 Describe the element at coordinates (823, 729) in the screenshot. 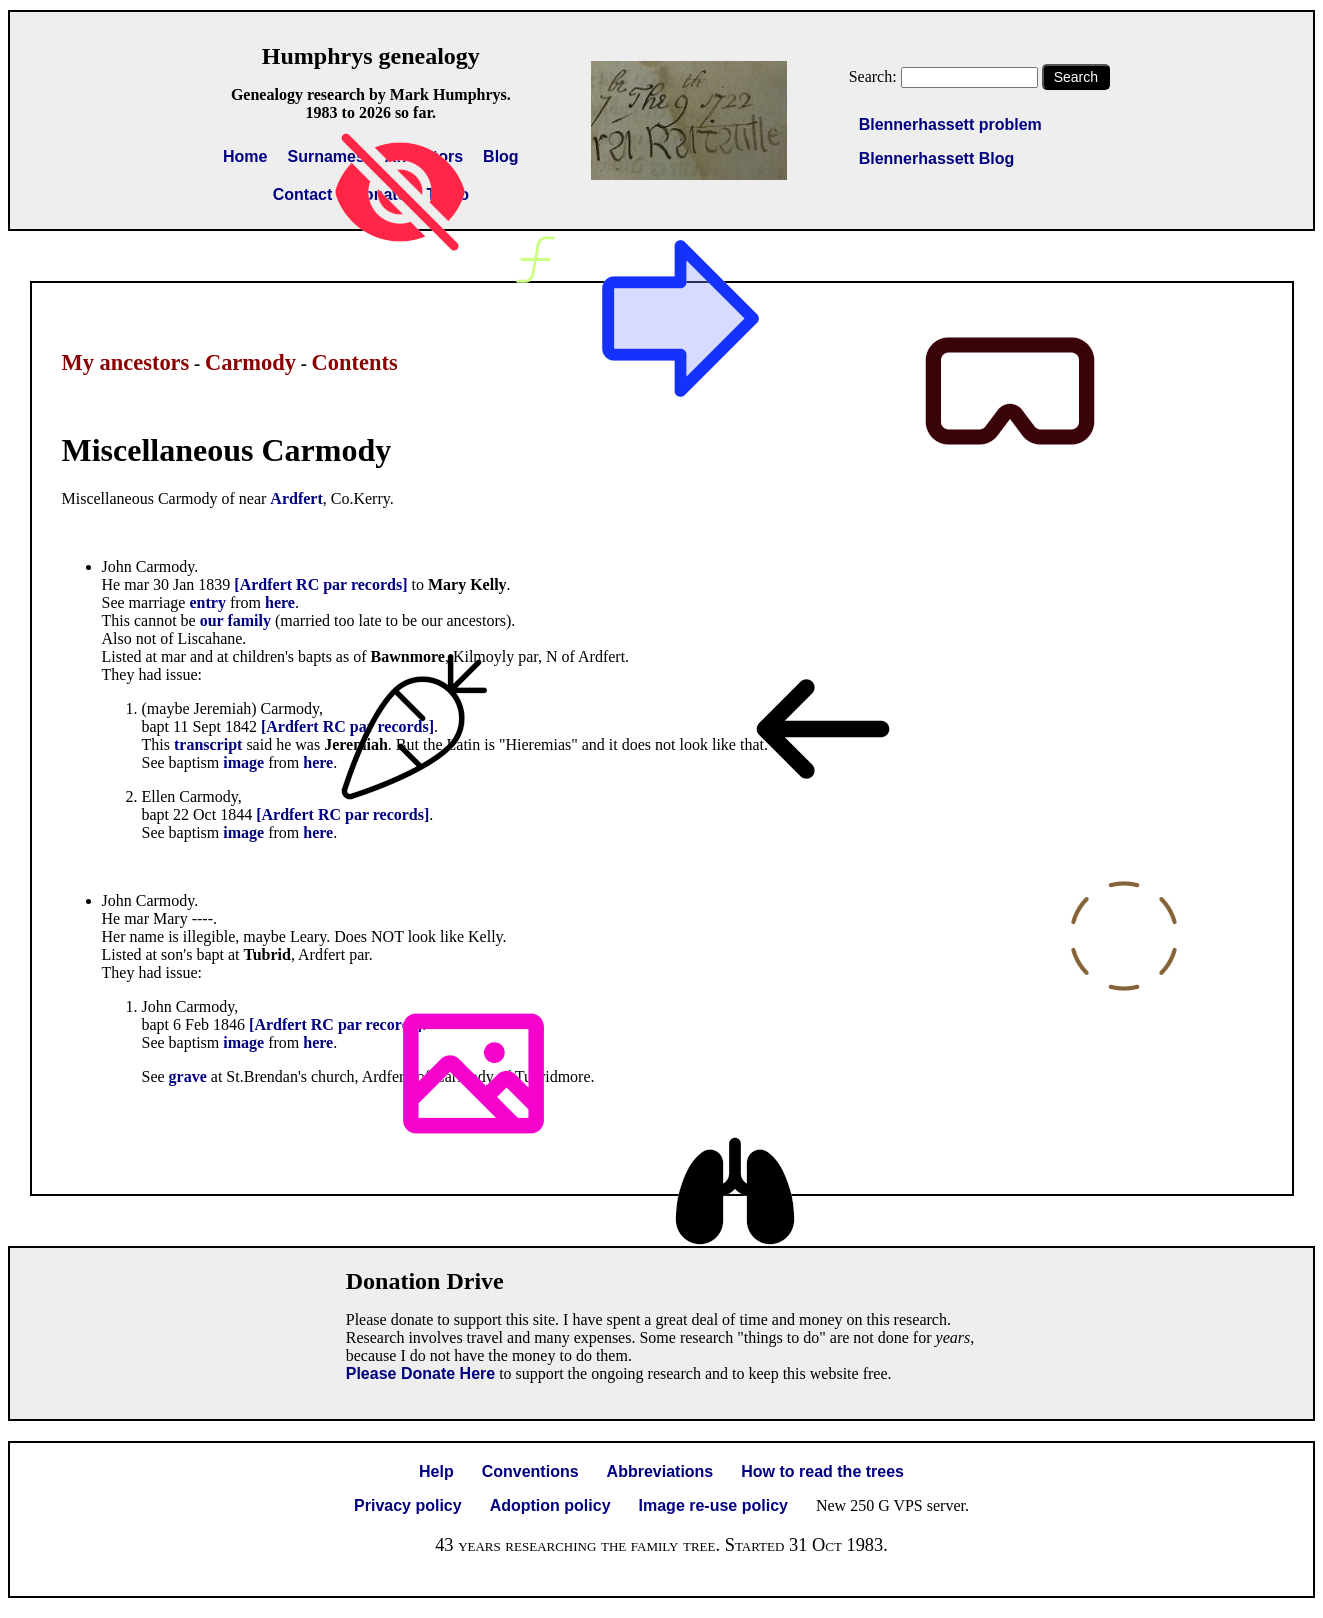

I see `go back to the previous screen` at that location.